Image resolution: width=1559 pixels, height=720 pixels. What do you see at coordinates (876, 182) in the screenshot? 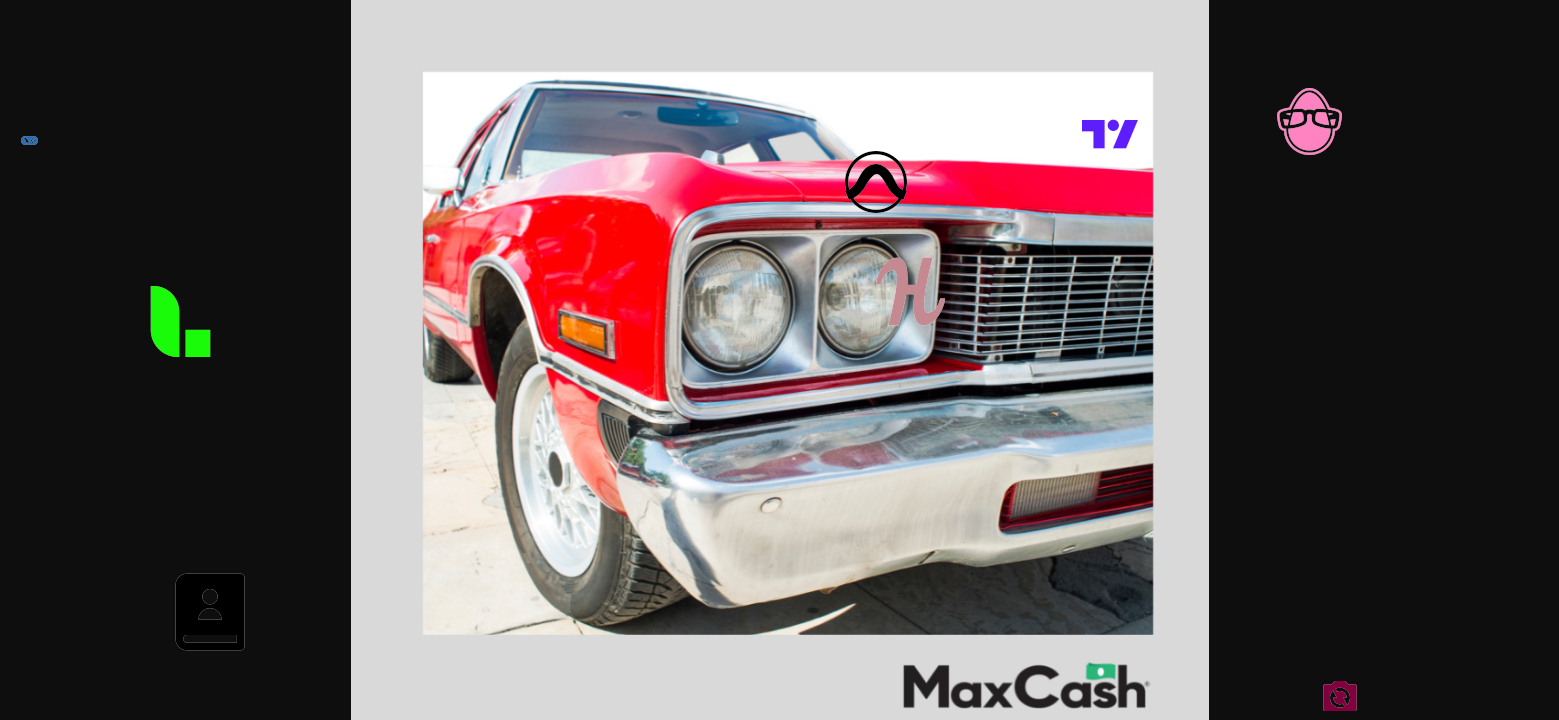
I see `open Pro Tools application` at bounding box center [876, 182].